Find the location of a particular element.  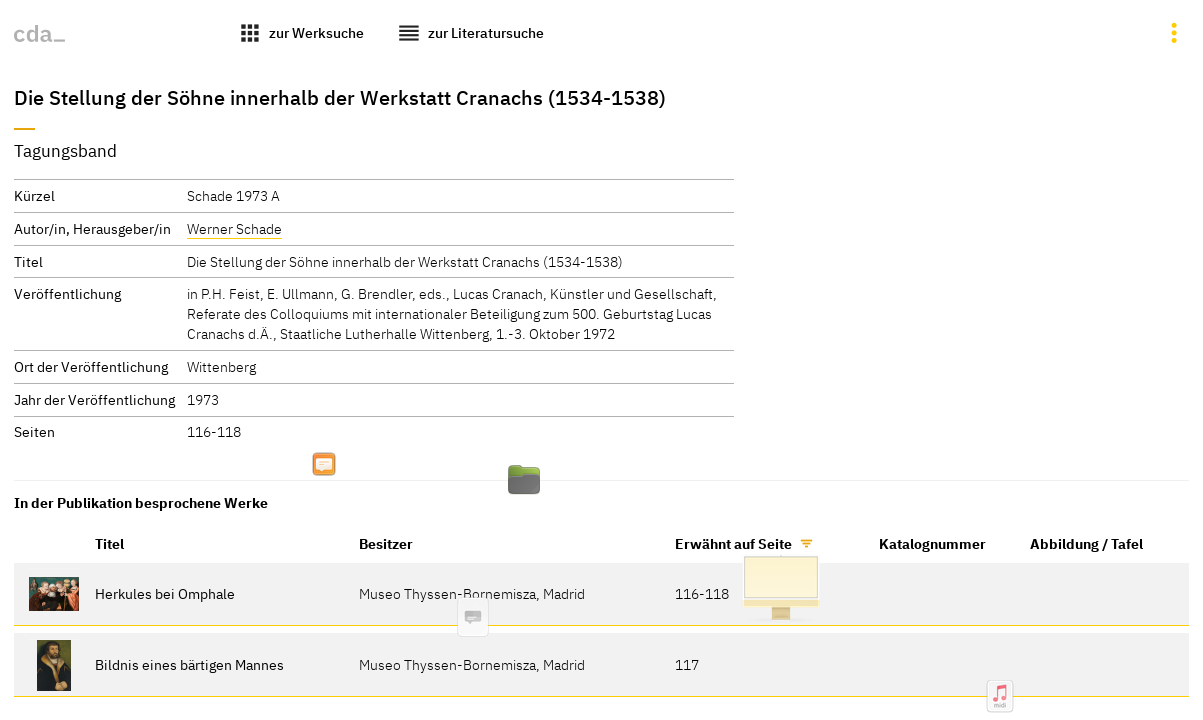

a SAMI subtitle or caption file is located at coordinates (473, 617).